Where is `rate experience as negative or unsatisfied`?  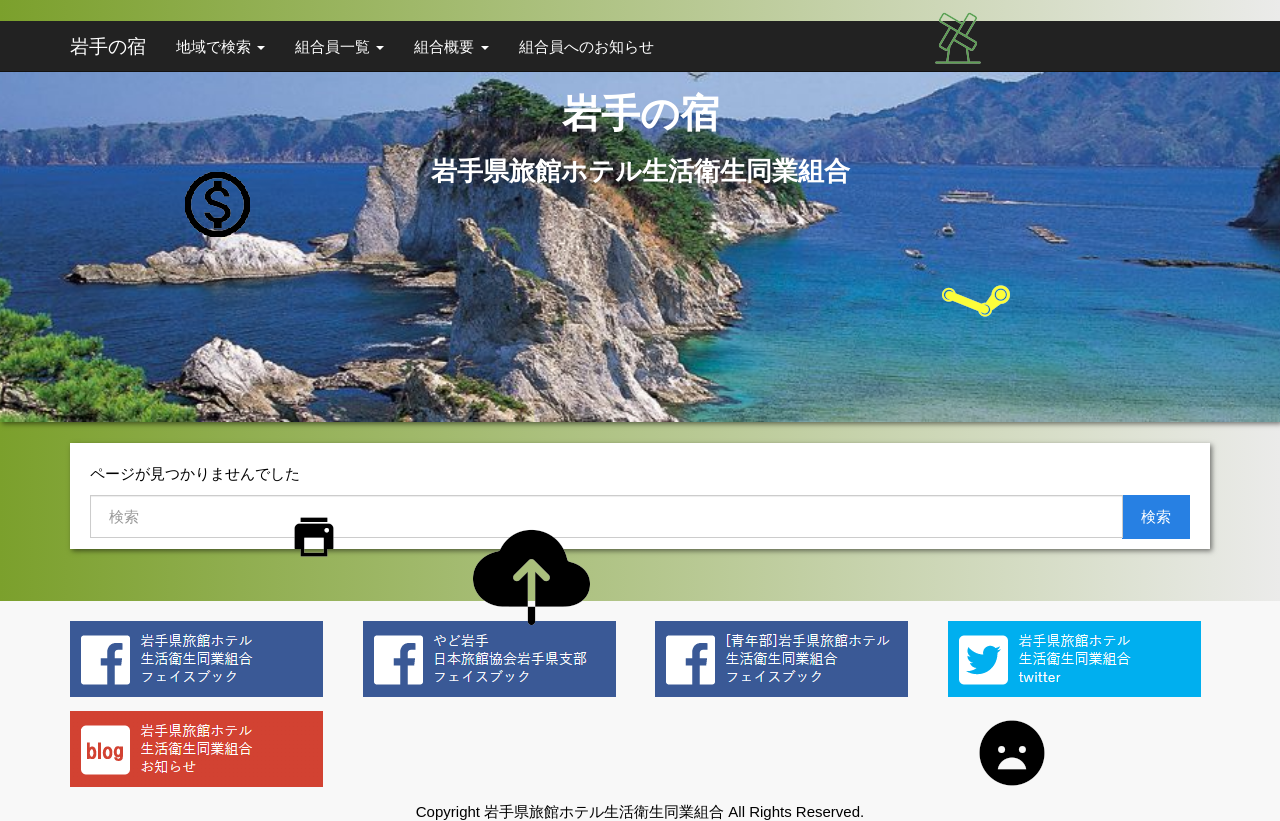 rate experience as negative or unsatisfied is located at coordinates (1012, 753).